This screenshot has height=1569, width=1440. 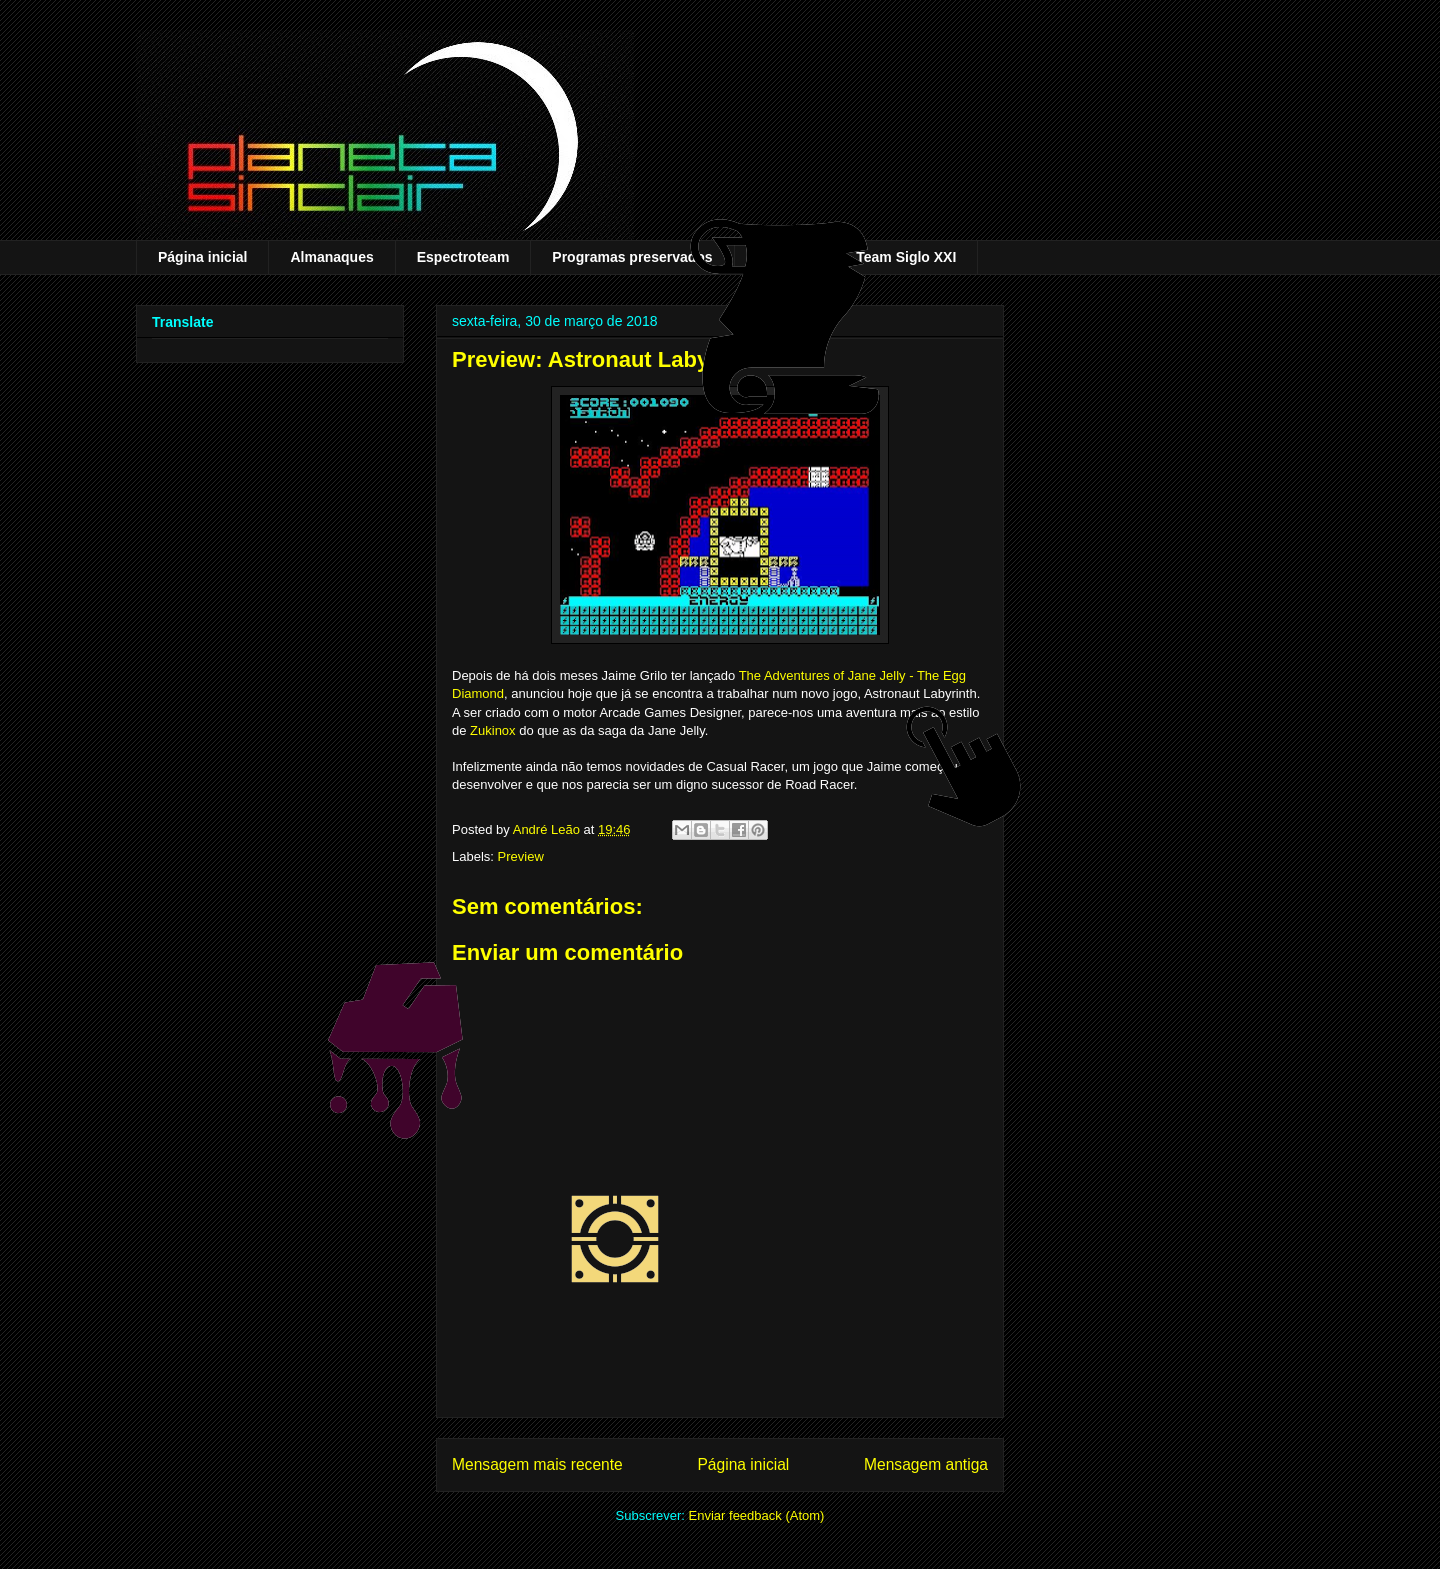 What do you see at coordinates (401, 1050) in the screenshot?
I see `indicates a cave or cavern environment` at bounding box center [401, 1050].